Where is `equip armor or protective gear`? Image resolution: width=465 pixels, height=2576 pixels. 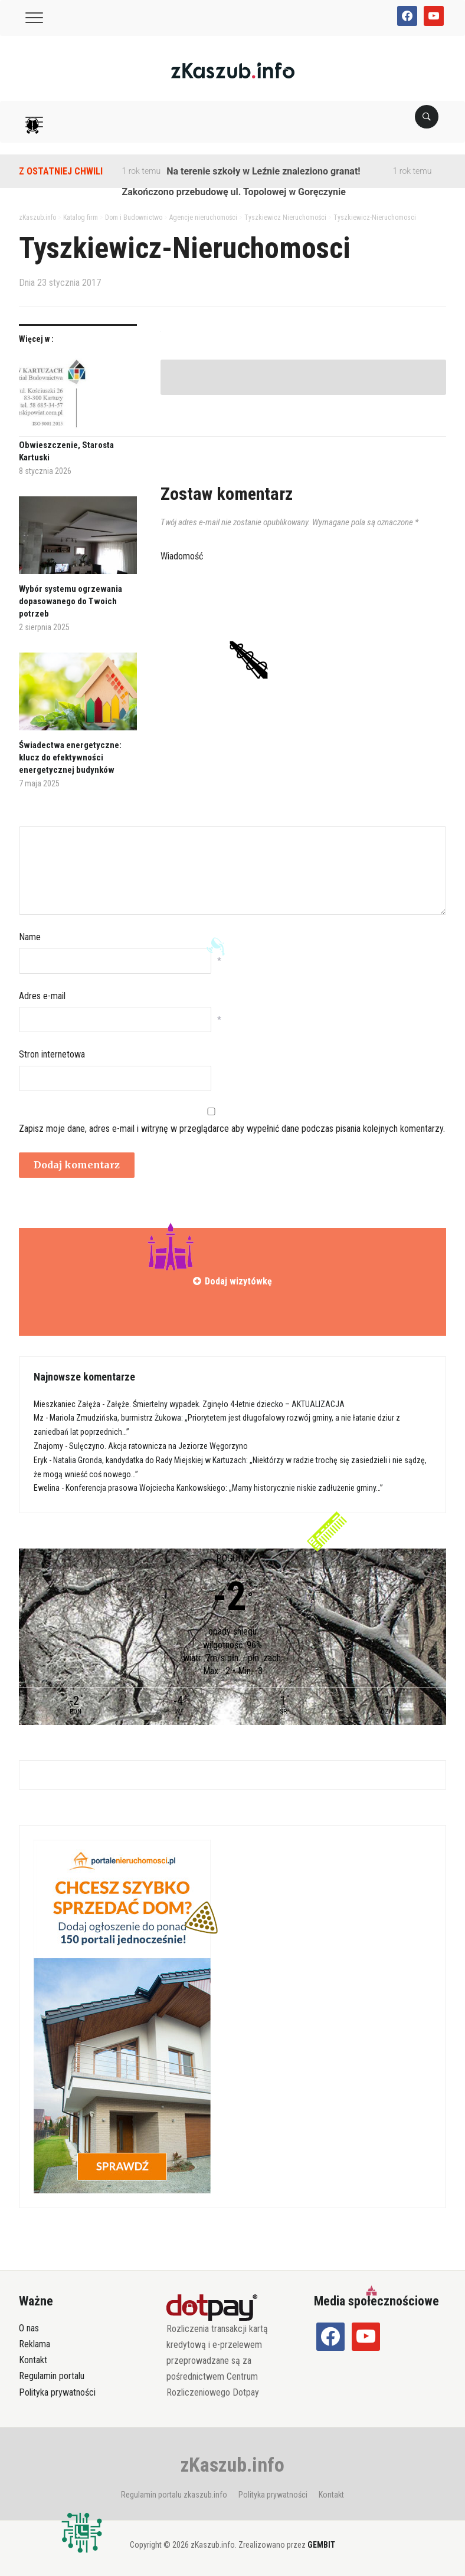 equip armor or protective gear is located at coordinates (32, 126).